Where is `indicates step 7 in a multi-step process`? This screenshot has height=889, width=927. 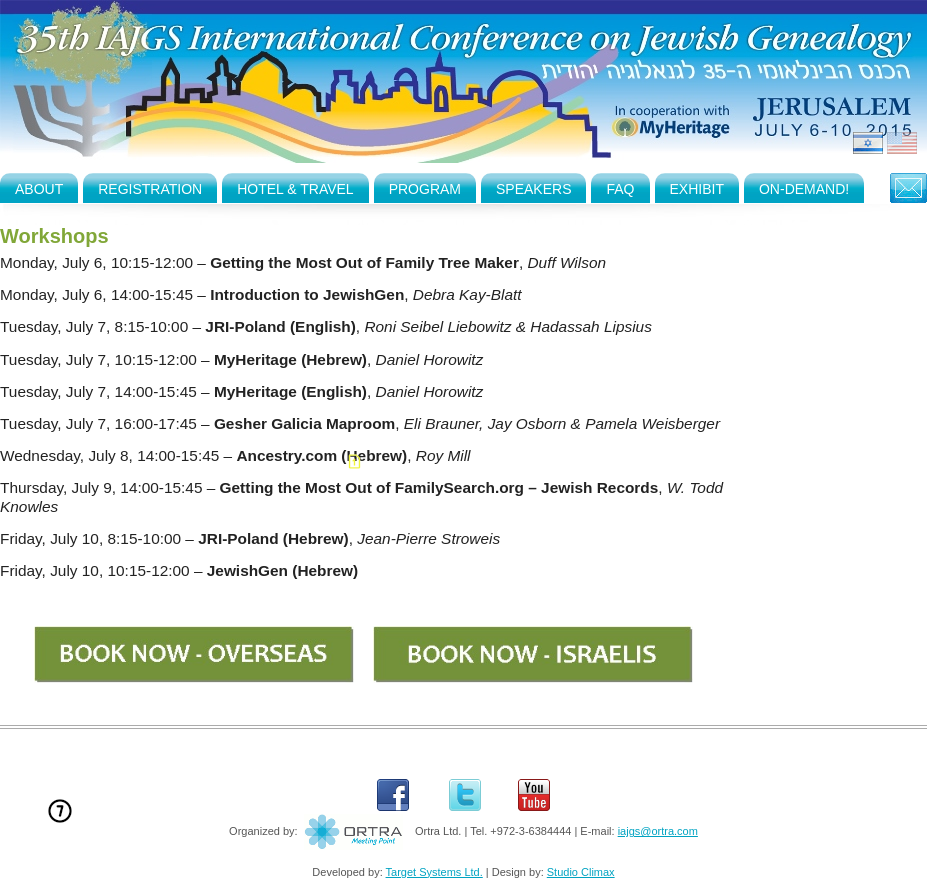
indicates step 7 in a multi-step process is located at coordinates (60, 811).